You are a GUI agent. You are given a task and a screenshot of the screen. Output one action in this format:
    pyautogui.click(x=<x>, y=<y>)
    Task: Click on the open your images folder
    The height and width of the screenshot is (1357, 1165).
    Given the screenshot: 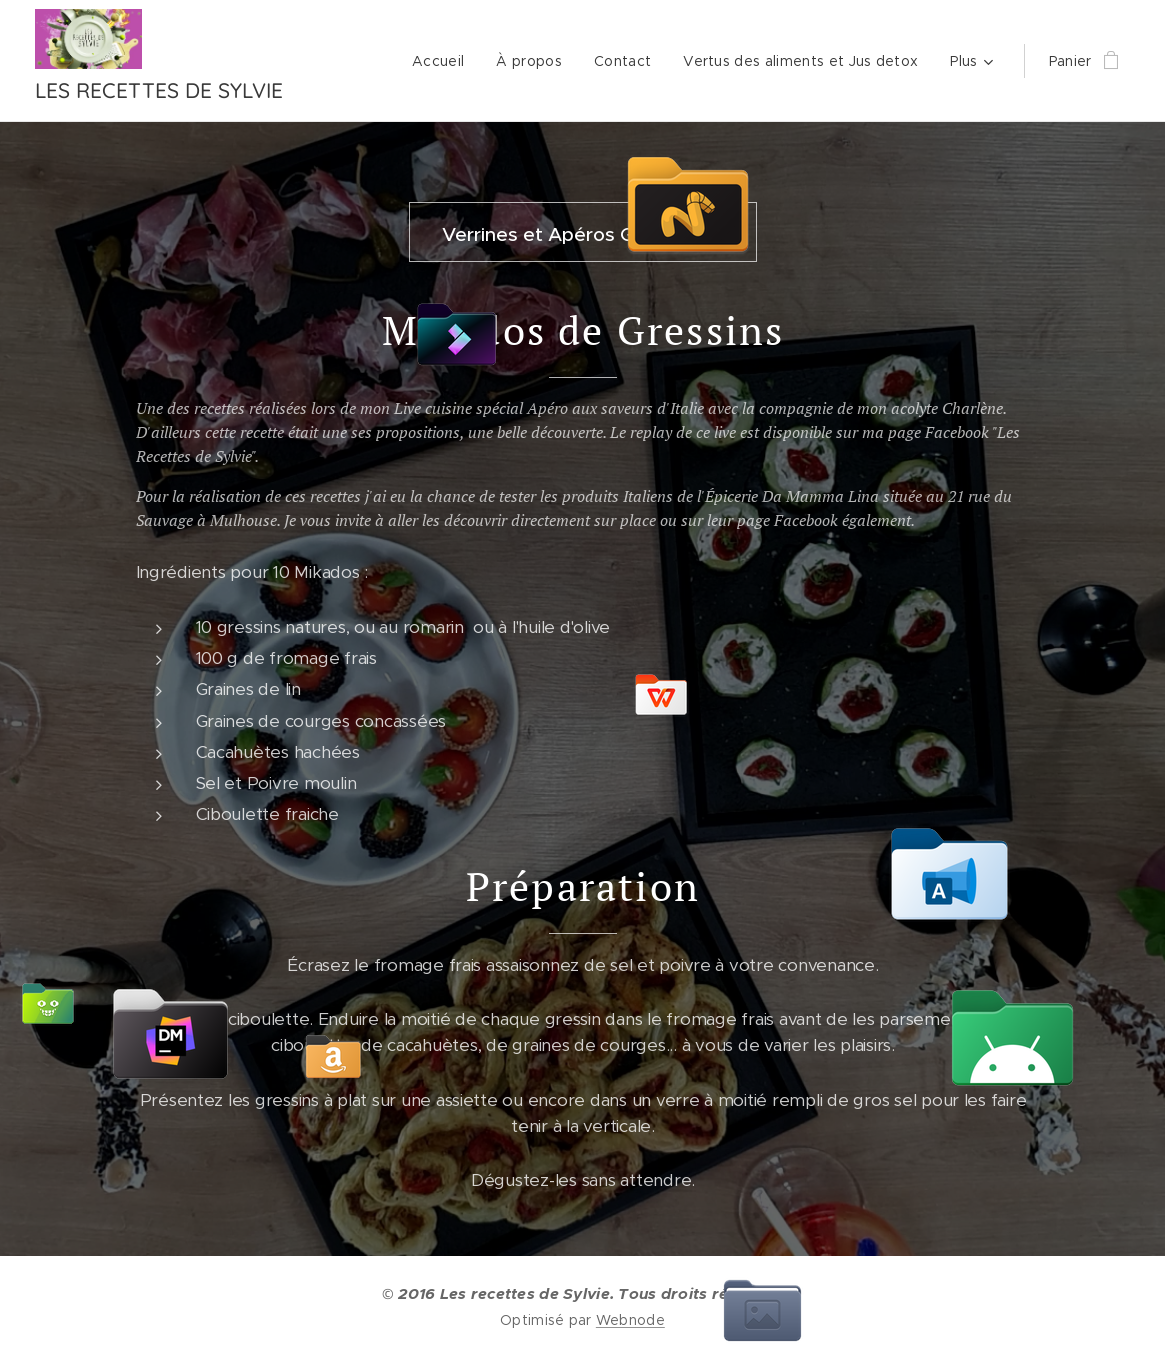 What is the action you would take?
    pyautogui.click(x=762, y=1310)
    